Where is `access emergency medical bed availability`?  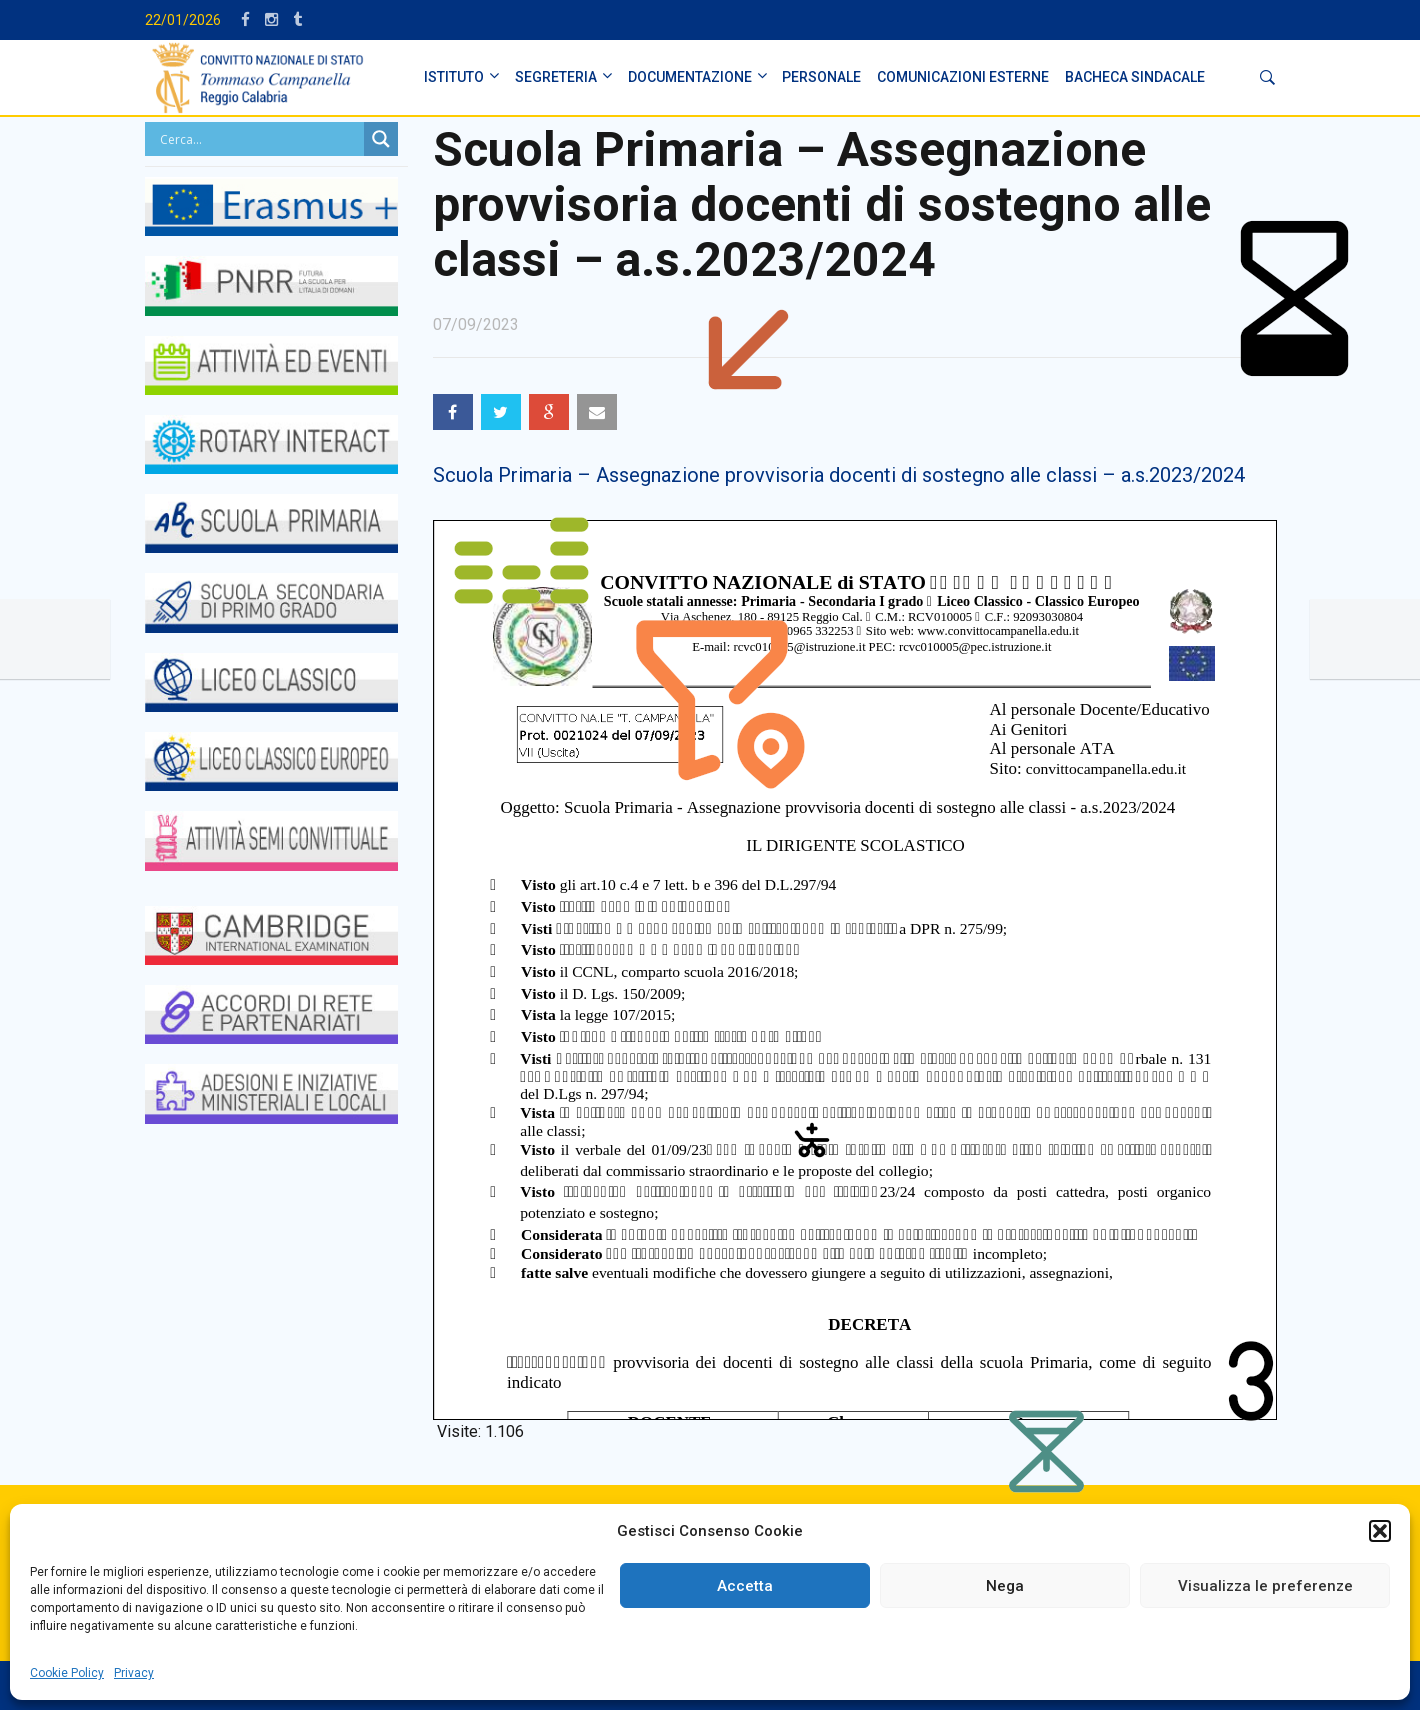
access emergency medical bed availability is located at coordinates (812, 1140).